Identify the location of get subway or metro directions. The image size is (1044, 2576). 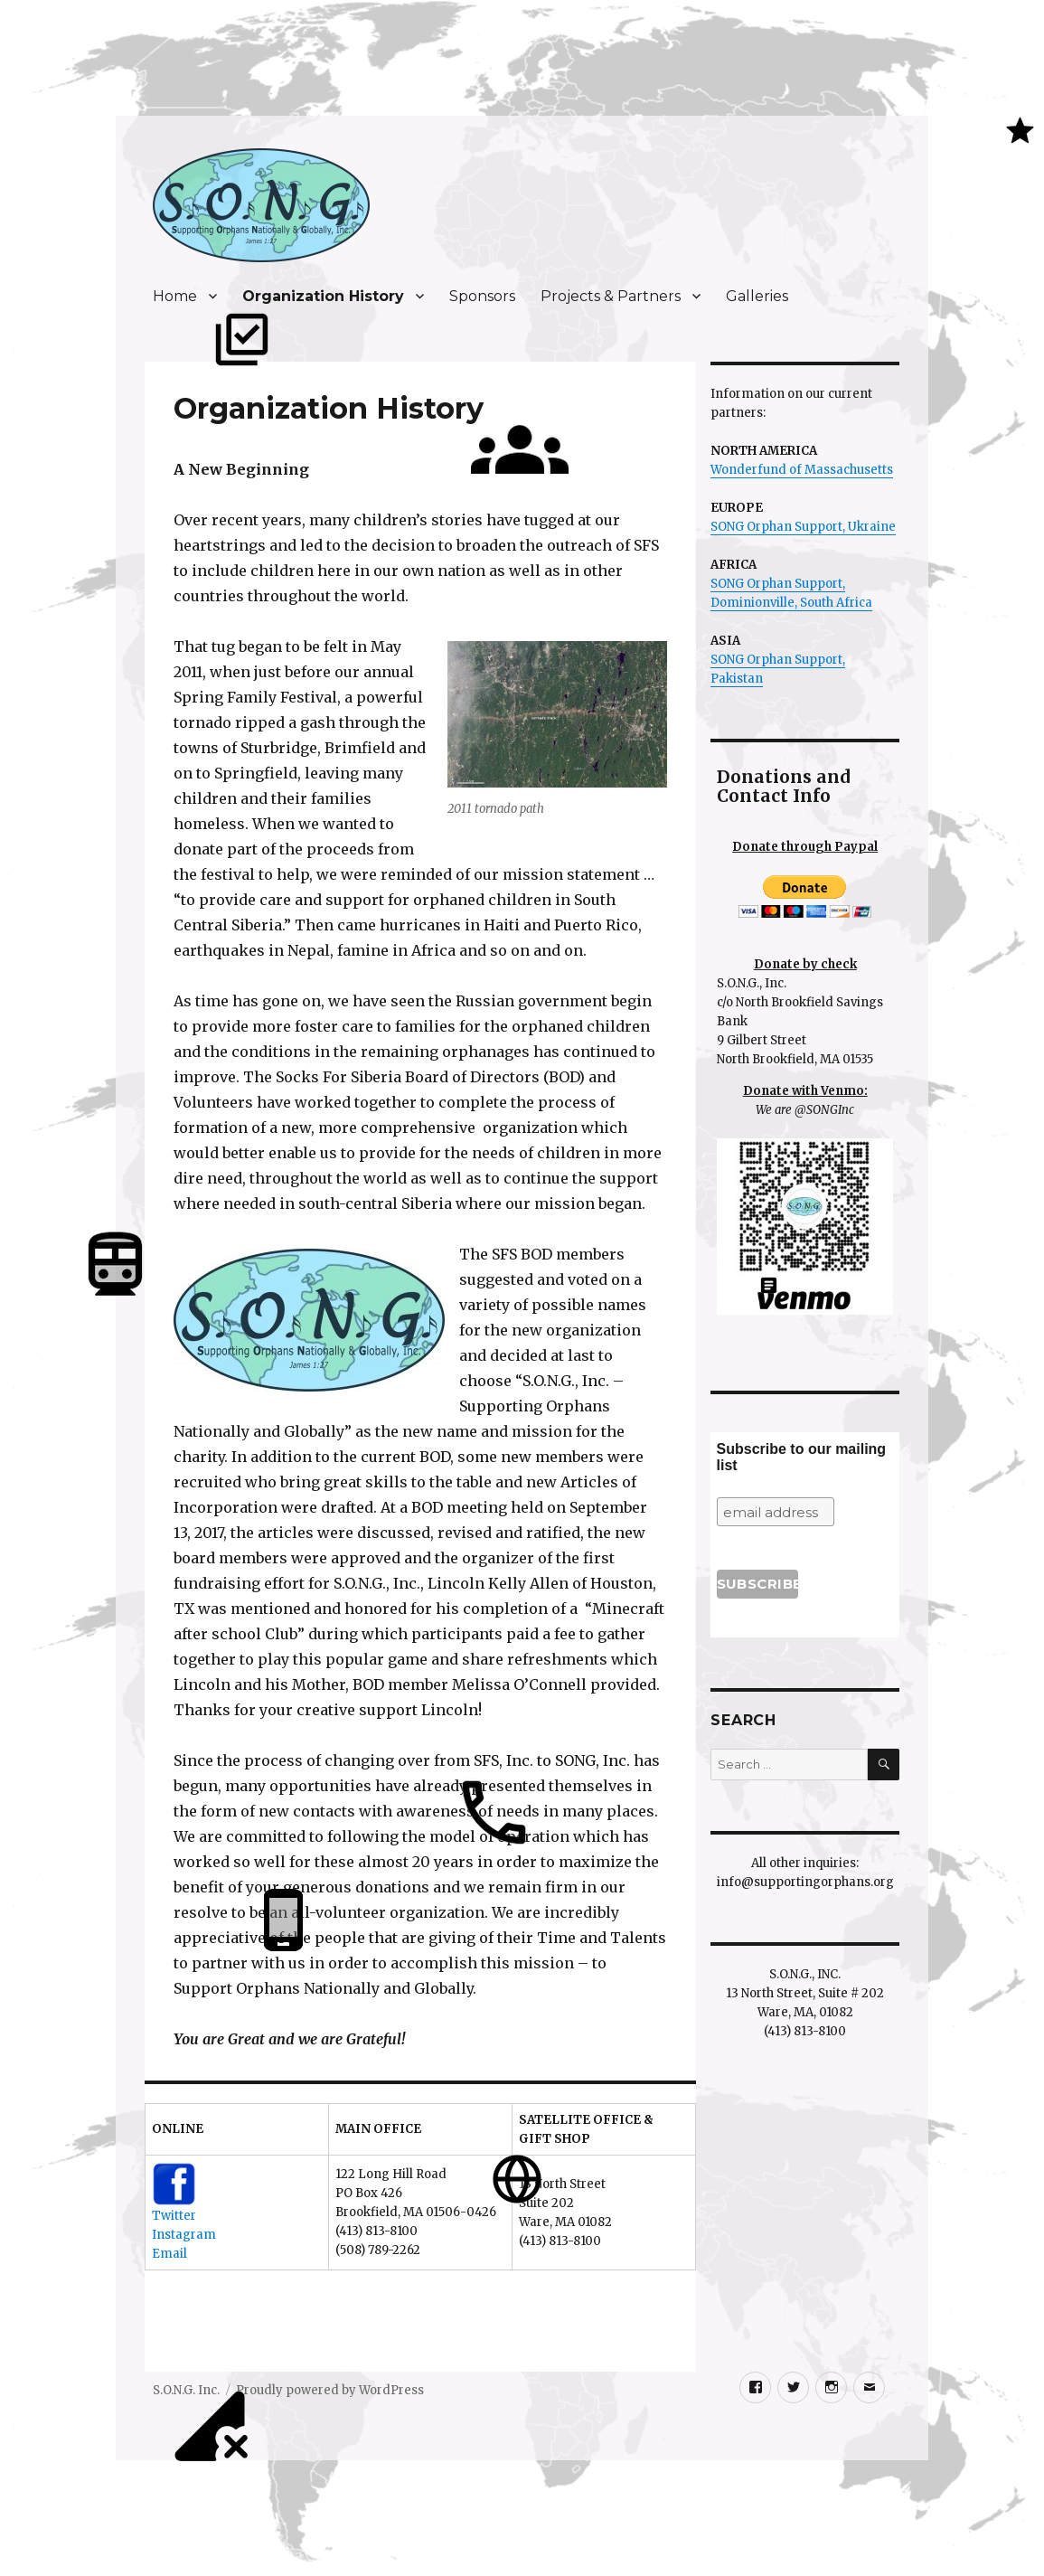
(115, 1265).